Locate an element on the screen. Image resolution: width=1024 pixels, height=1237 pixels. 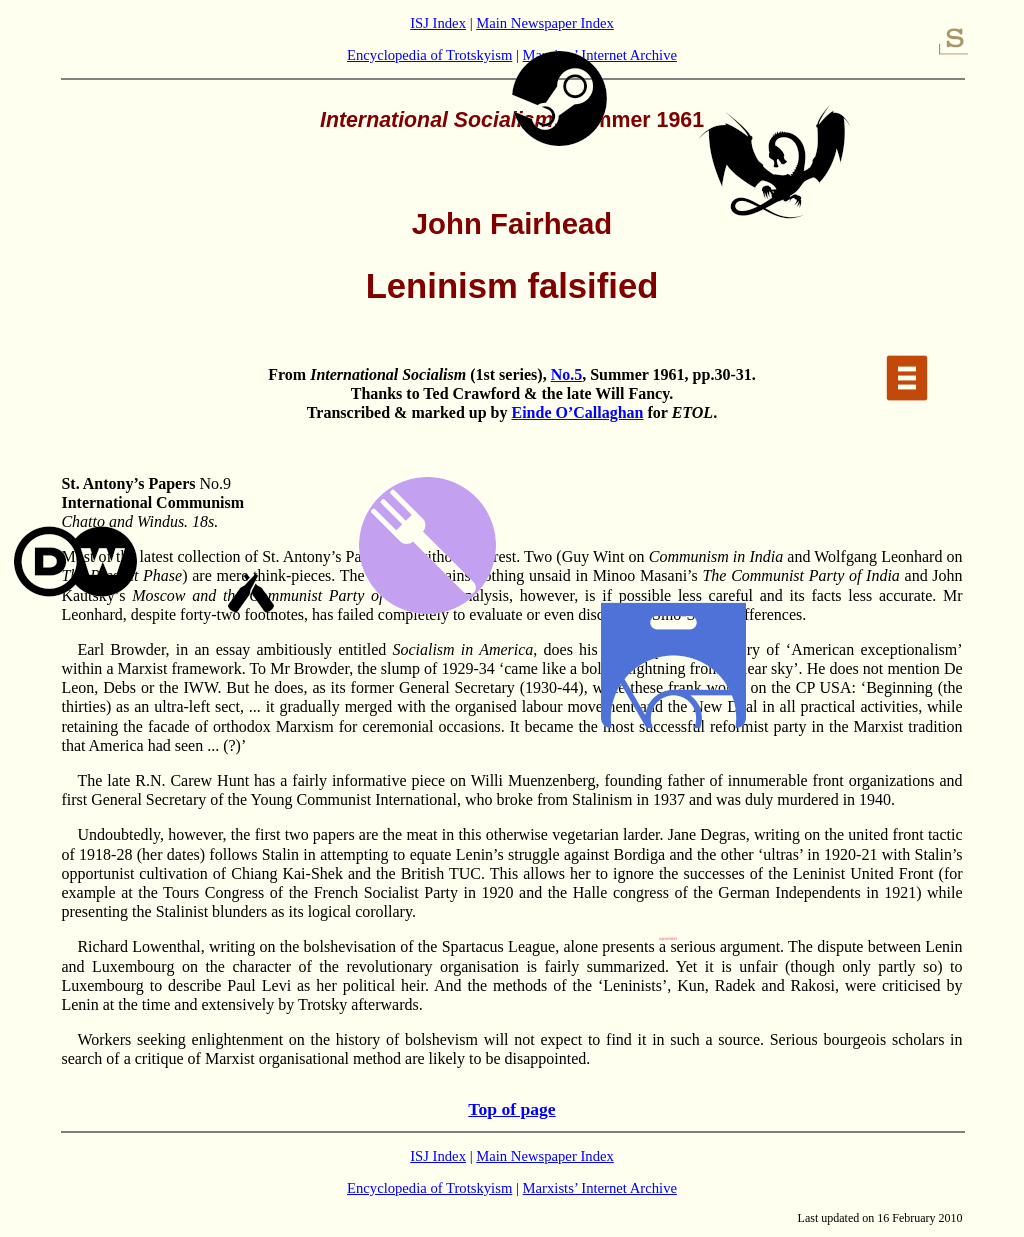
visit Greasy Fork website is located at coordinates (427, 545).